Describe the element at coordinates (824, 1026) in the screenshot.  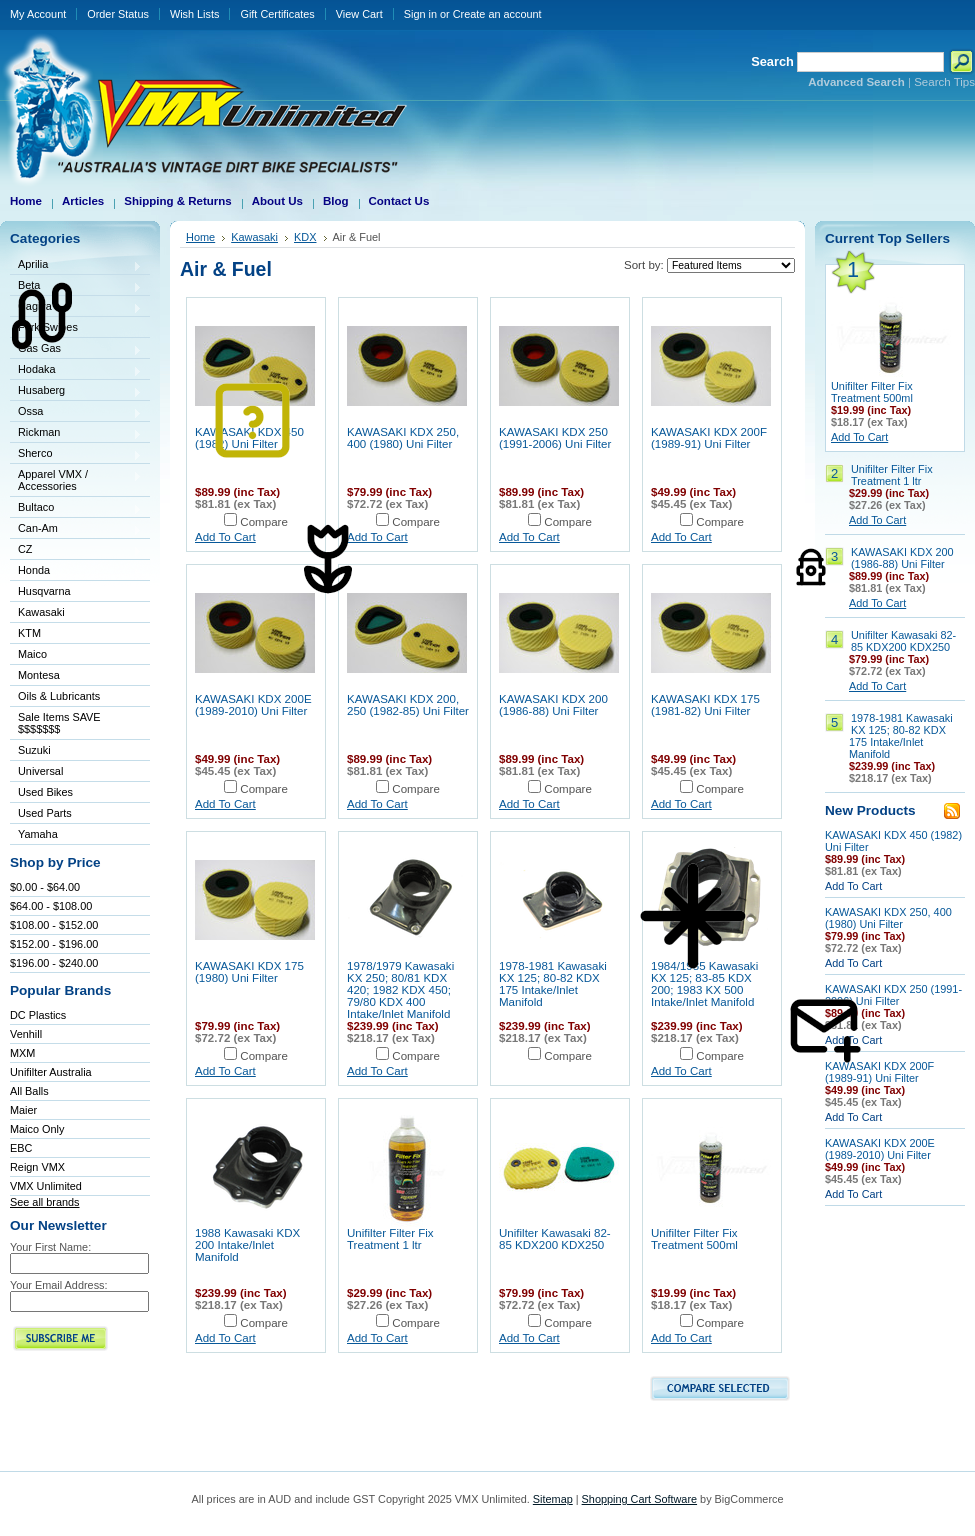
I see `compose a new email` at that location.